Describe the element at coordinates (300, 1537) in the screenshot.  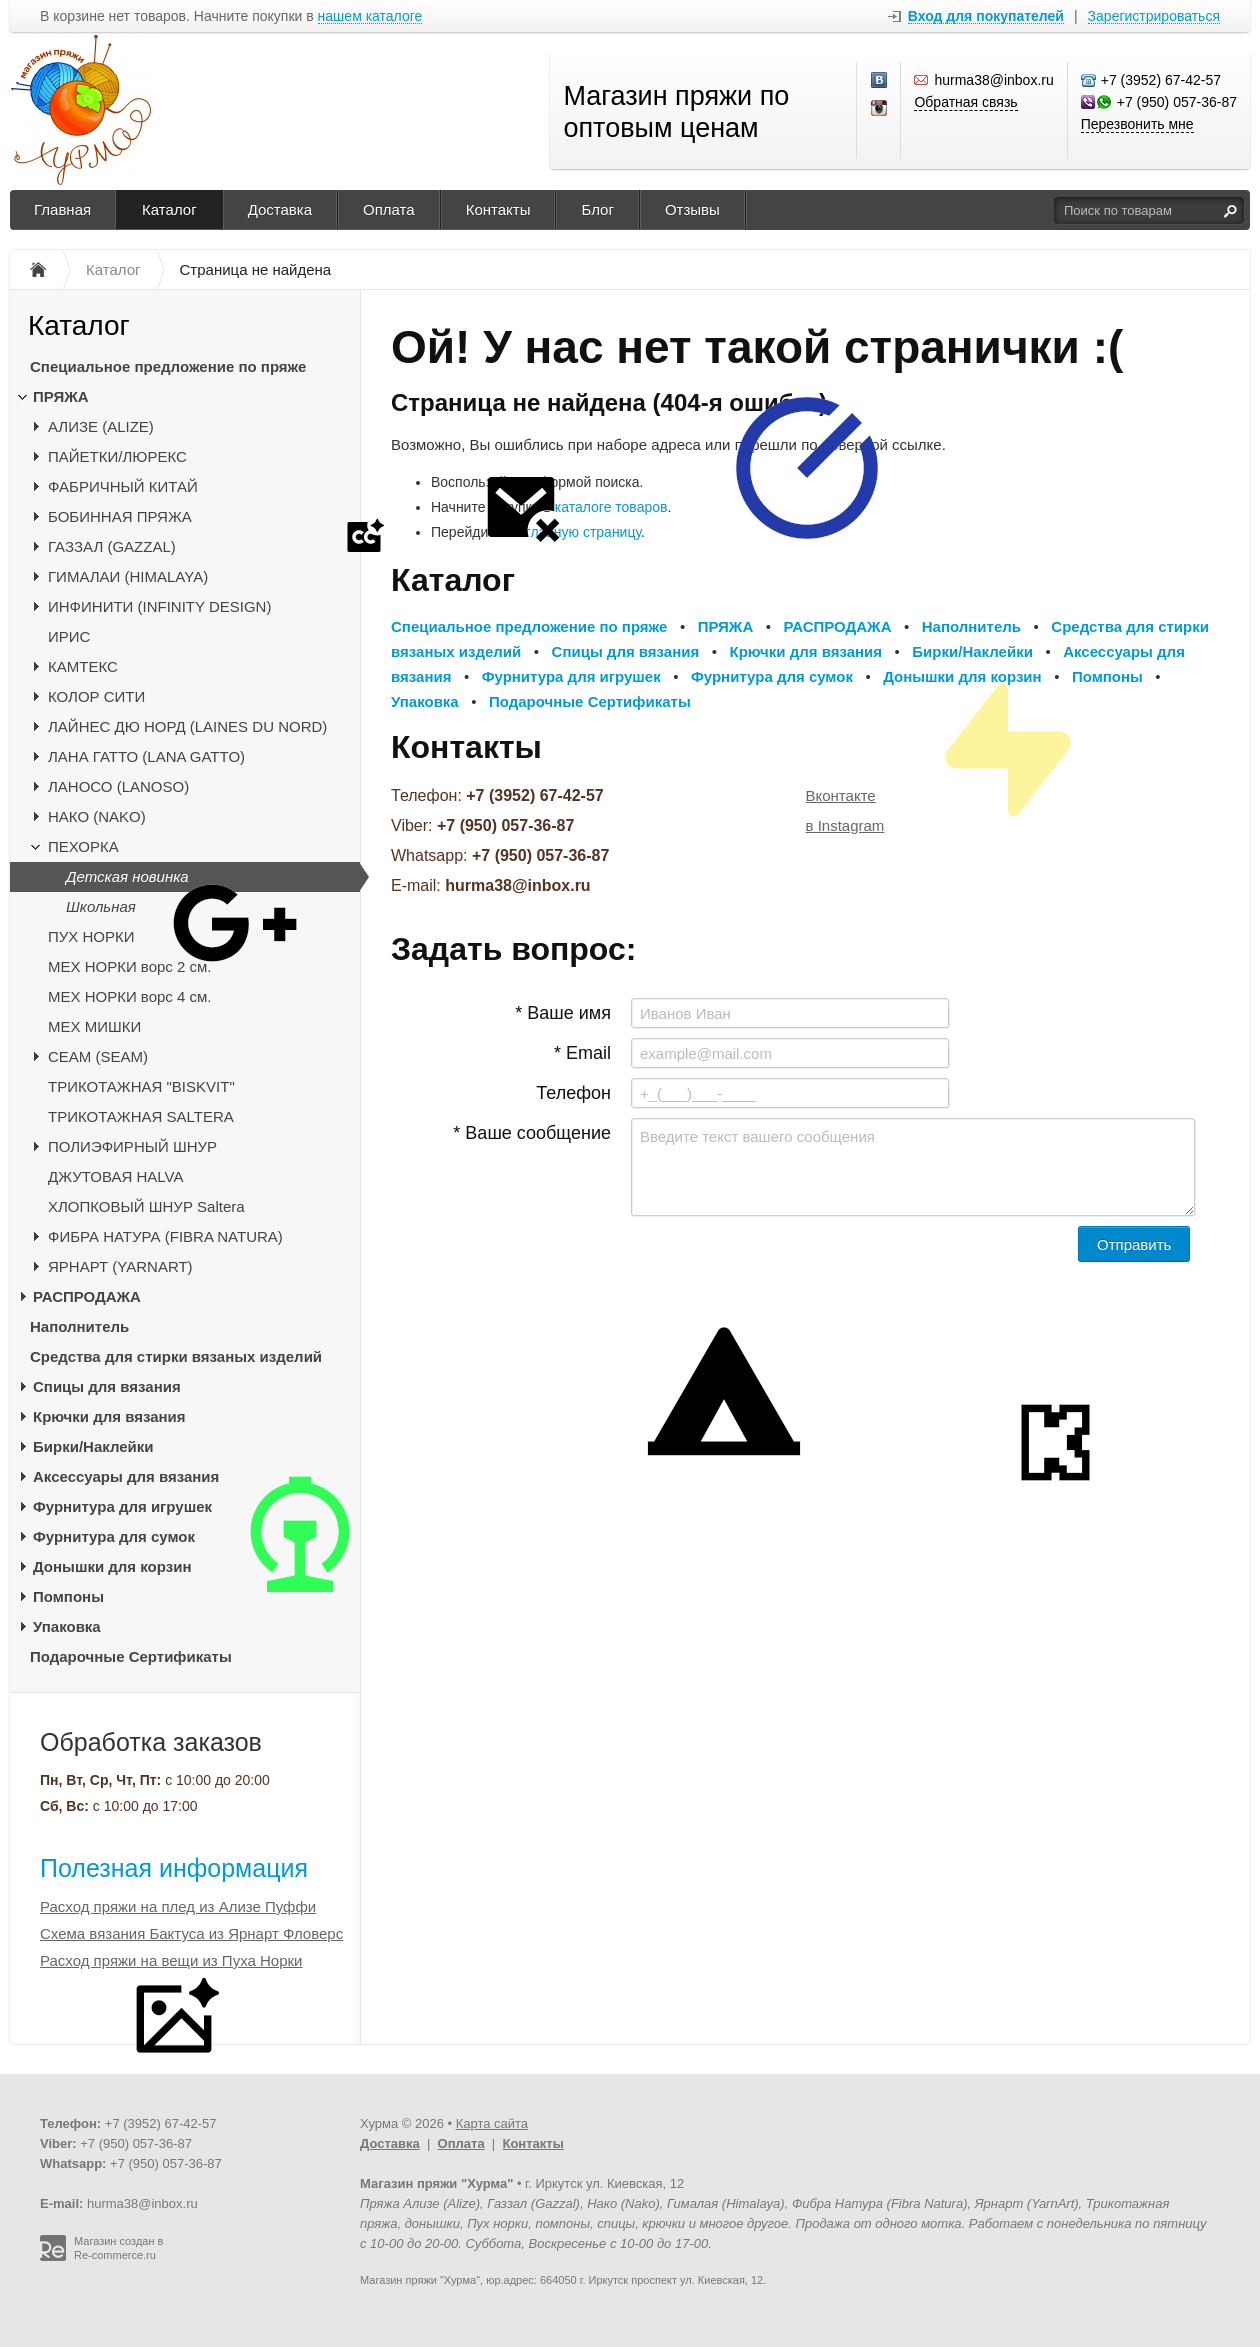
I see `china railway logo` at that location.